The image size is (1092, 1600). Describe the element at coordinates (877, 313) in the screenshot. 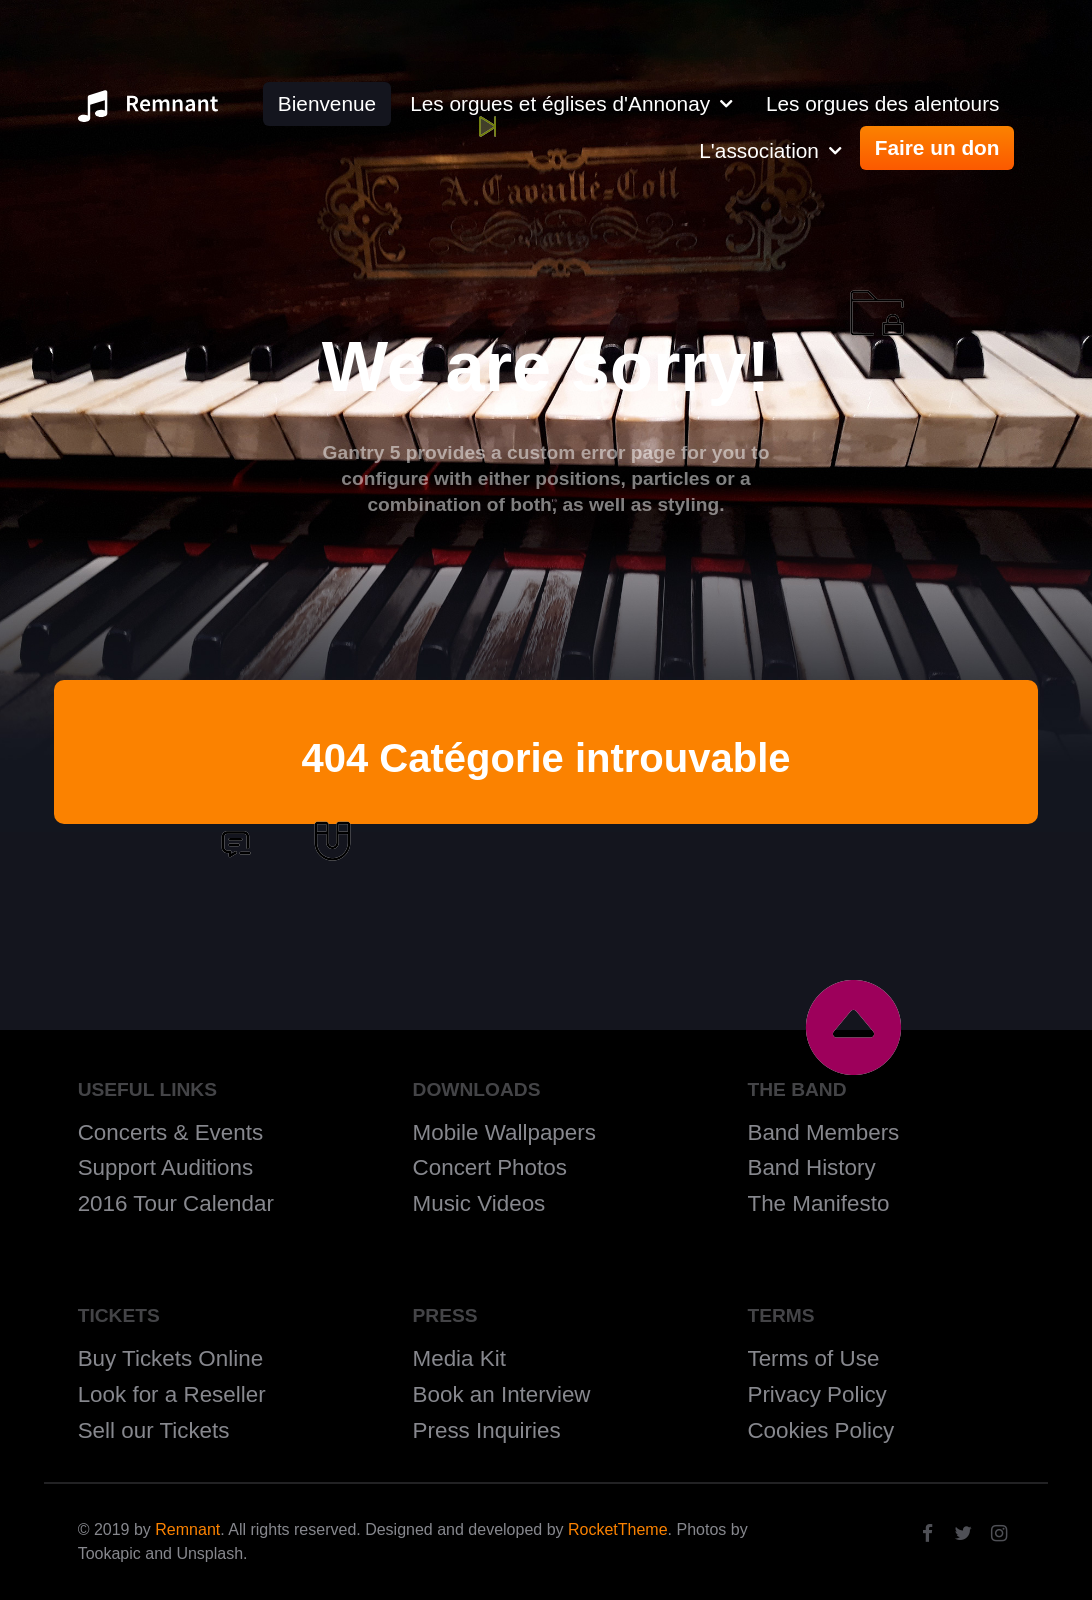

I see `access a password-protected folder` at that location.